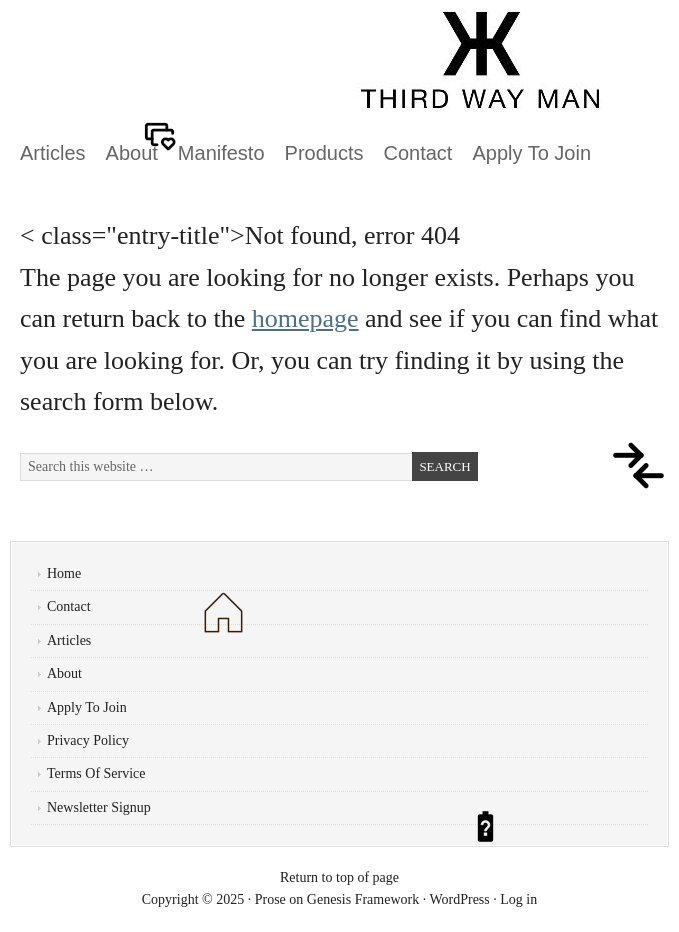  What do you see at coordinates (159, 134) in the screenshot?
I see `donate or send money to a cause you love` at bounding box center [159, 134].